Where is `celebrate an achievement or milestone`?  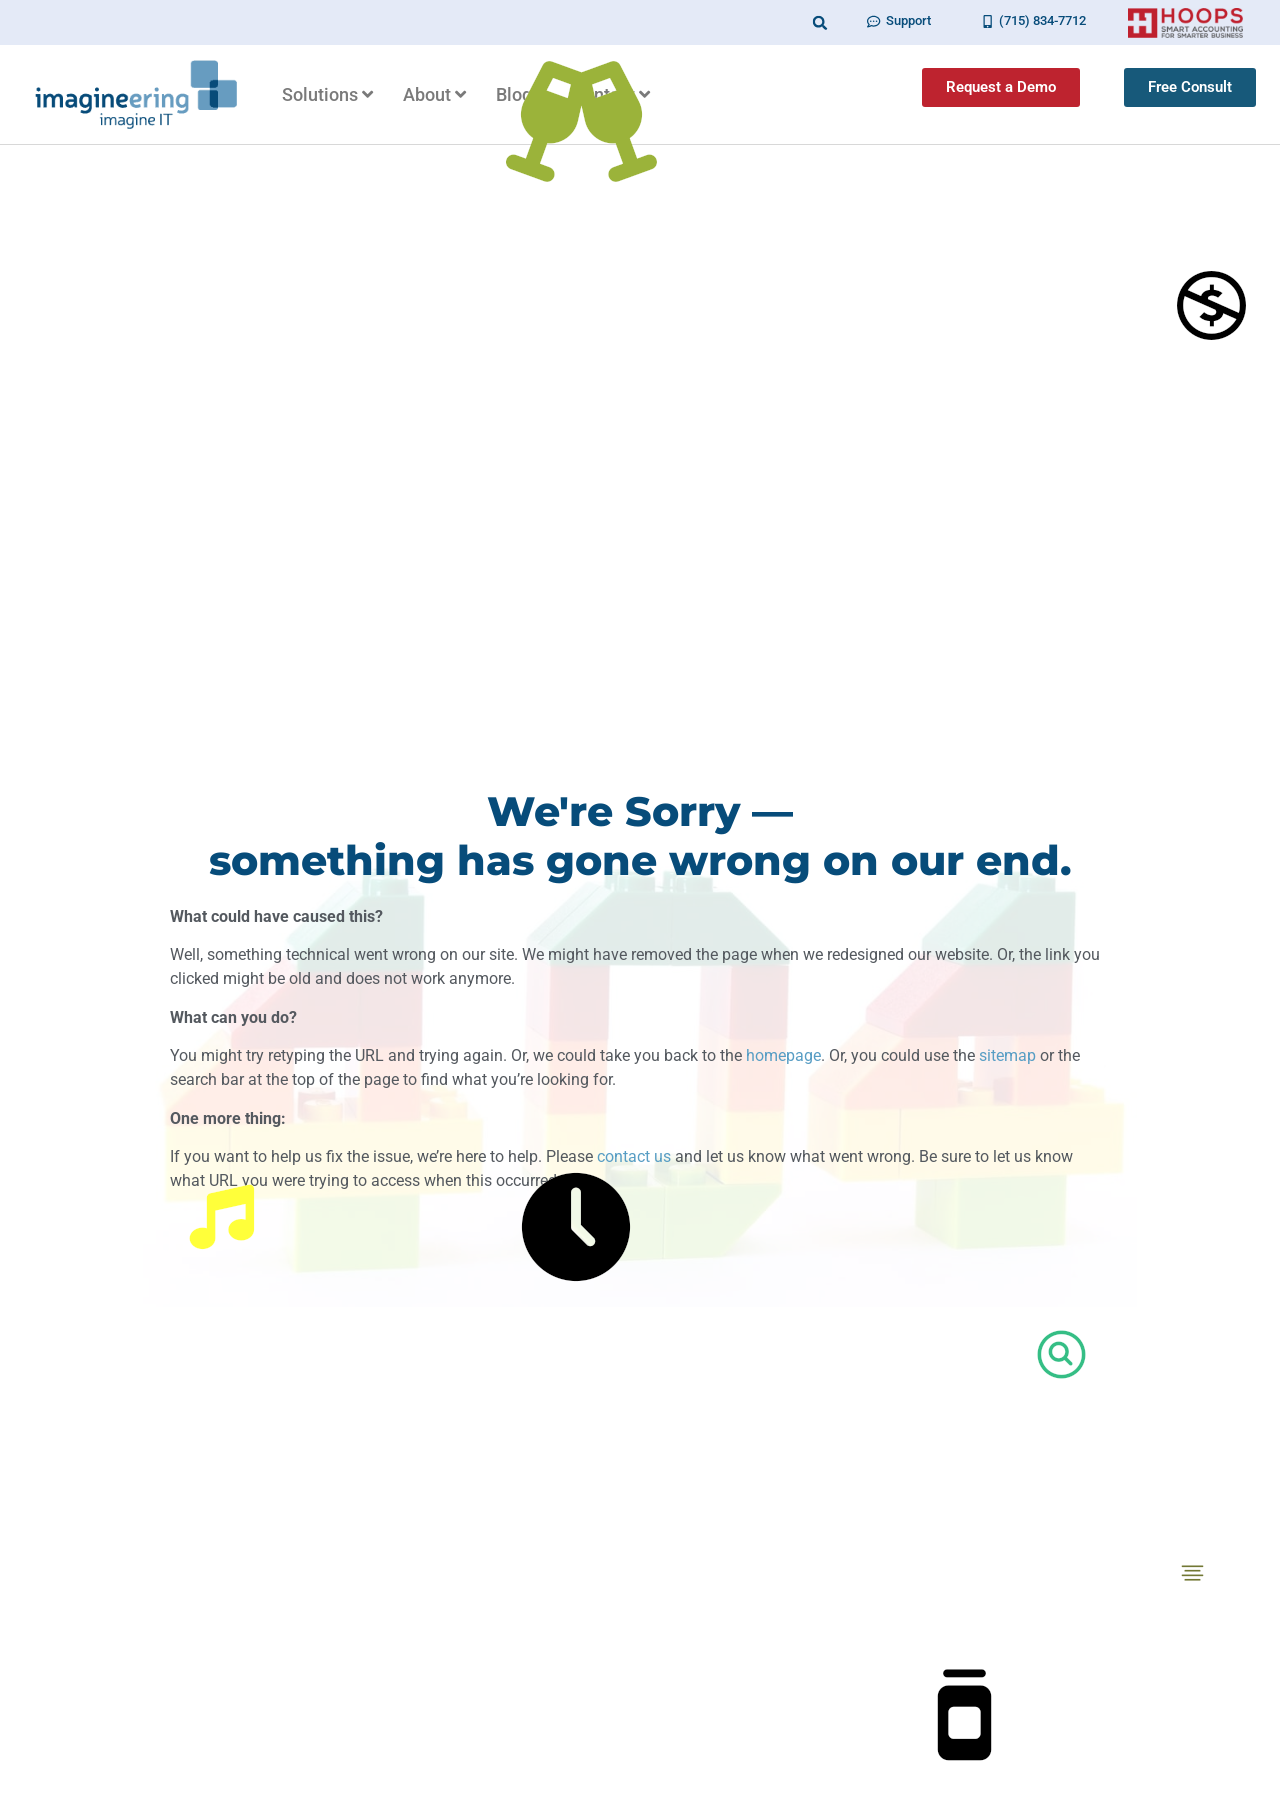 celebrate an achievement or milestone is located at coordinates (581, 121).